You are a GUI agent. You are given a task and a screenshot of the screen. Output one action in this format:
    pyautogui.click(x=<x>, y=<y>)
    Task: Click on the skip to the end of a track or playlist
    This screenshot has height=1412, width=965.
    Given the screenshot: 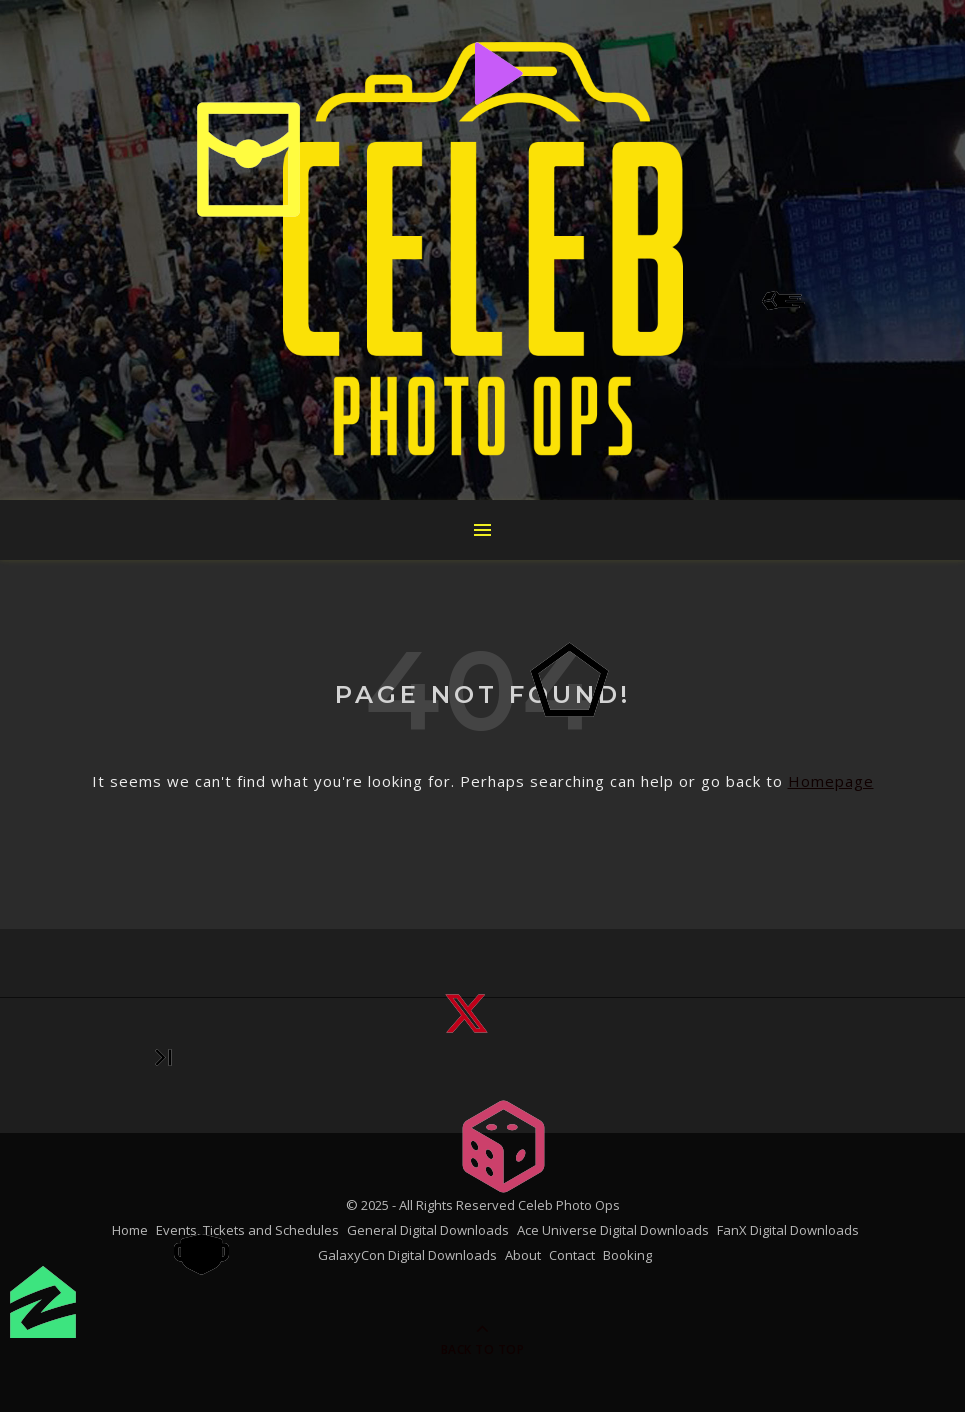 What is the action you would take?
    pyautogui.click(x=164, y=1057)
    